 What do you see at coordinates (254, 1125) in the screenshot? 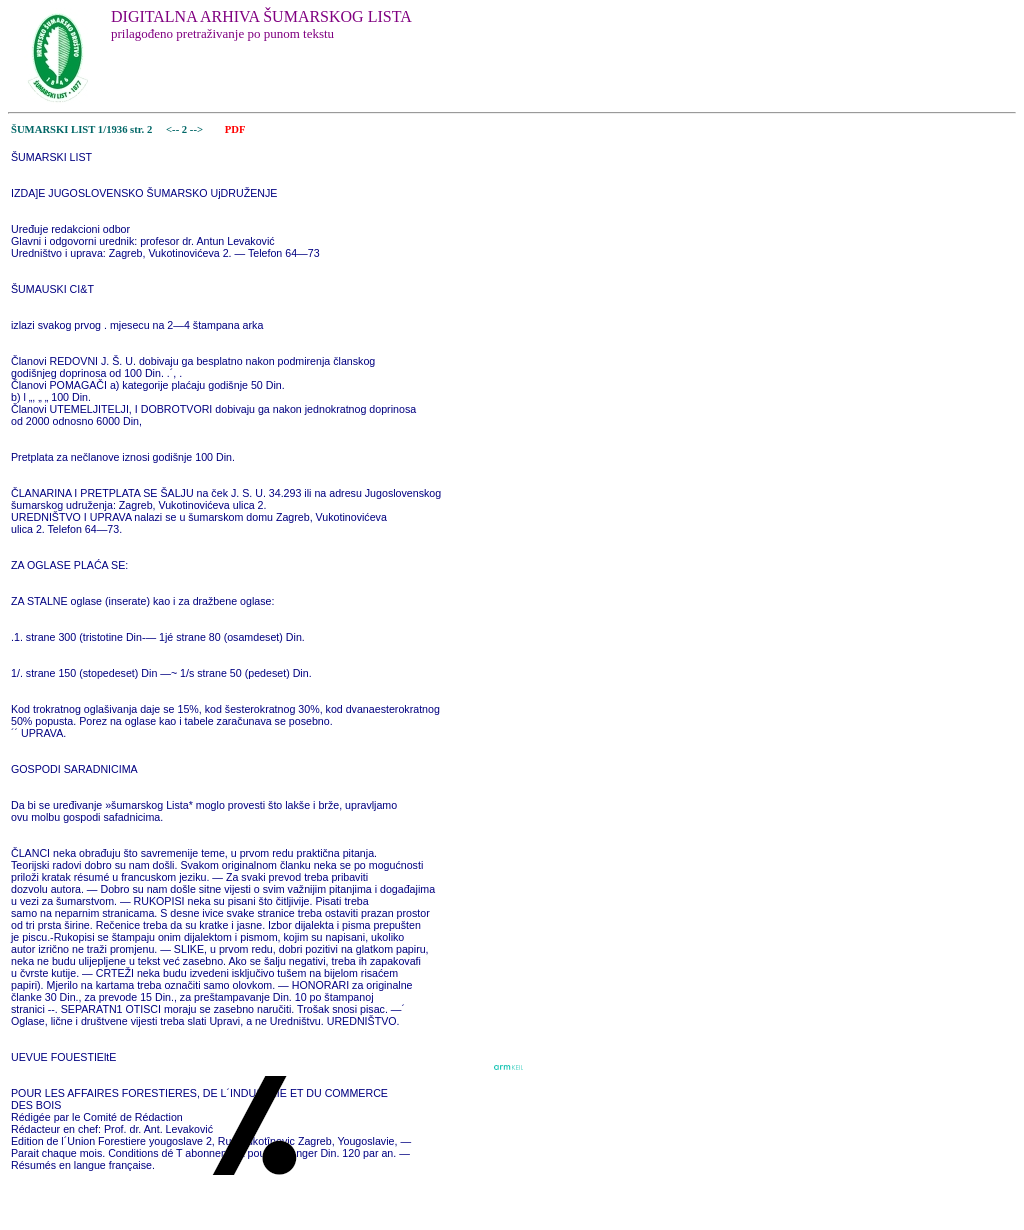
I see `visit slashdot news website` at bounding box center [254, 1125].